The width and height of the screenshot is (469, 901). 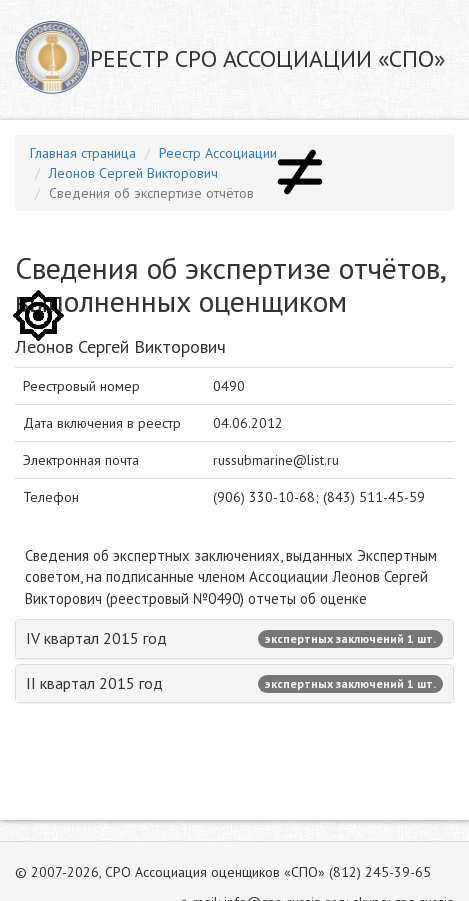 What do you see at coordinates (38, 315) in the screenshot?
I see `increase screen brightness` at bounding box center [38, 315].